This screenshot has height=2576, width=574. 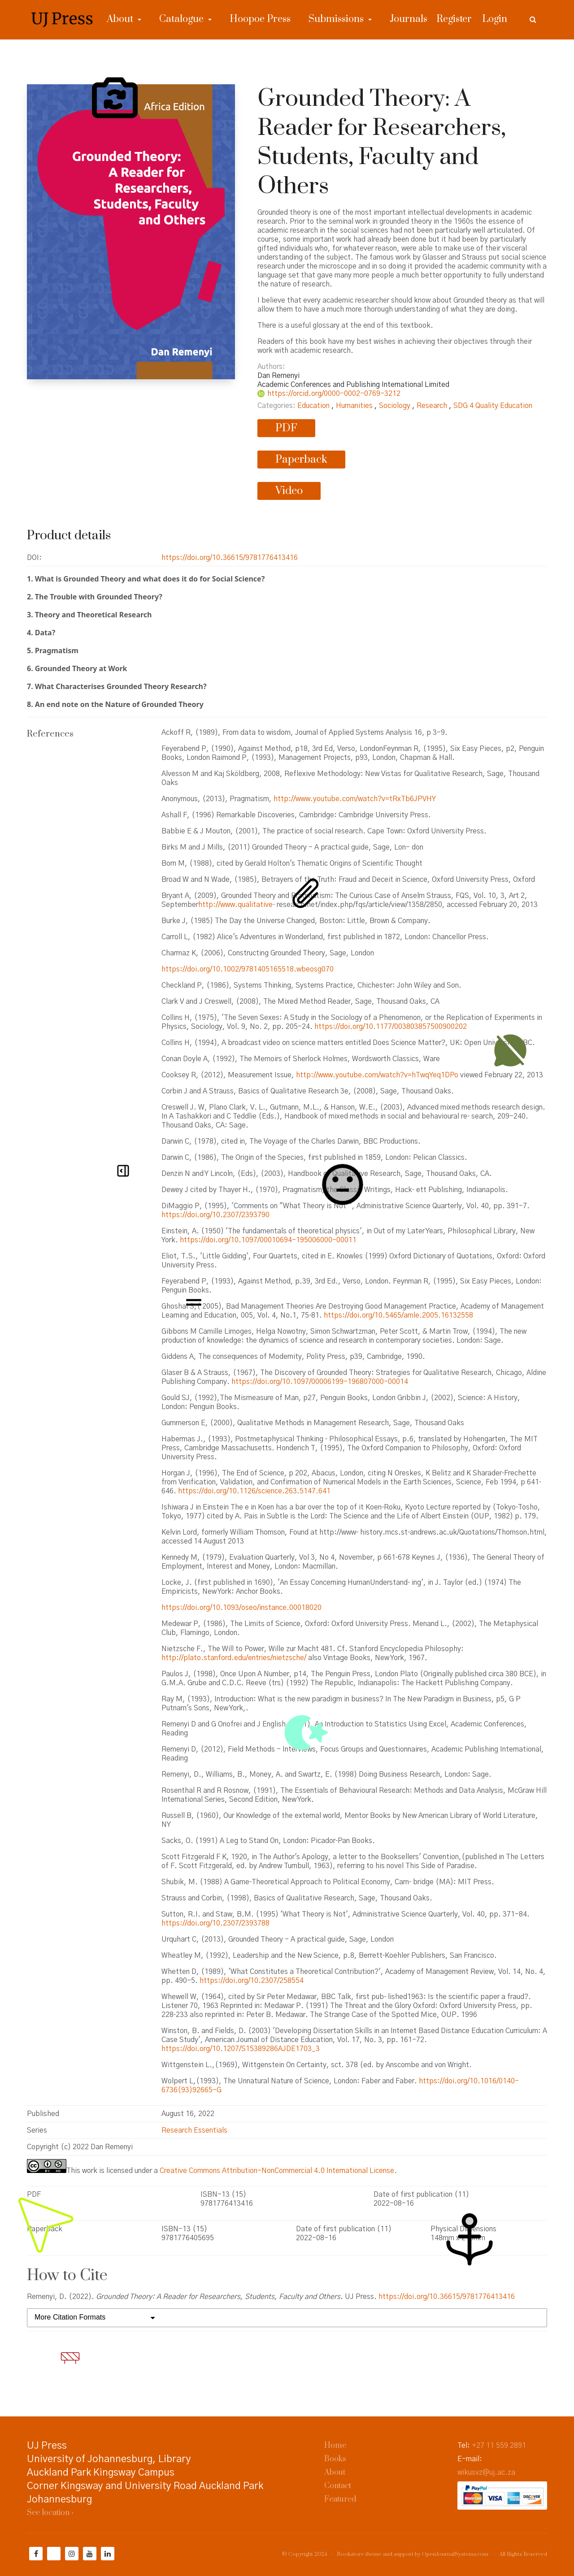 What do you see at coordinates (510, 1050) in the screenshot?
I see `mute or disable chat notifications` at bounding box center [510, 1050].